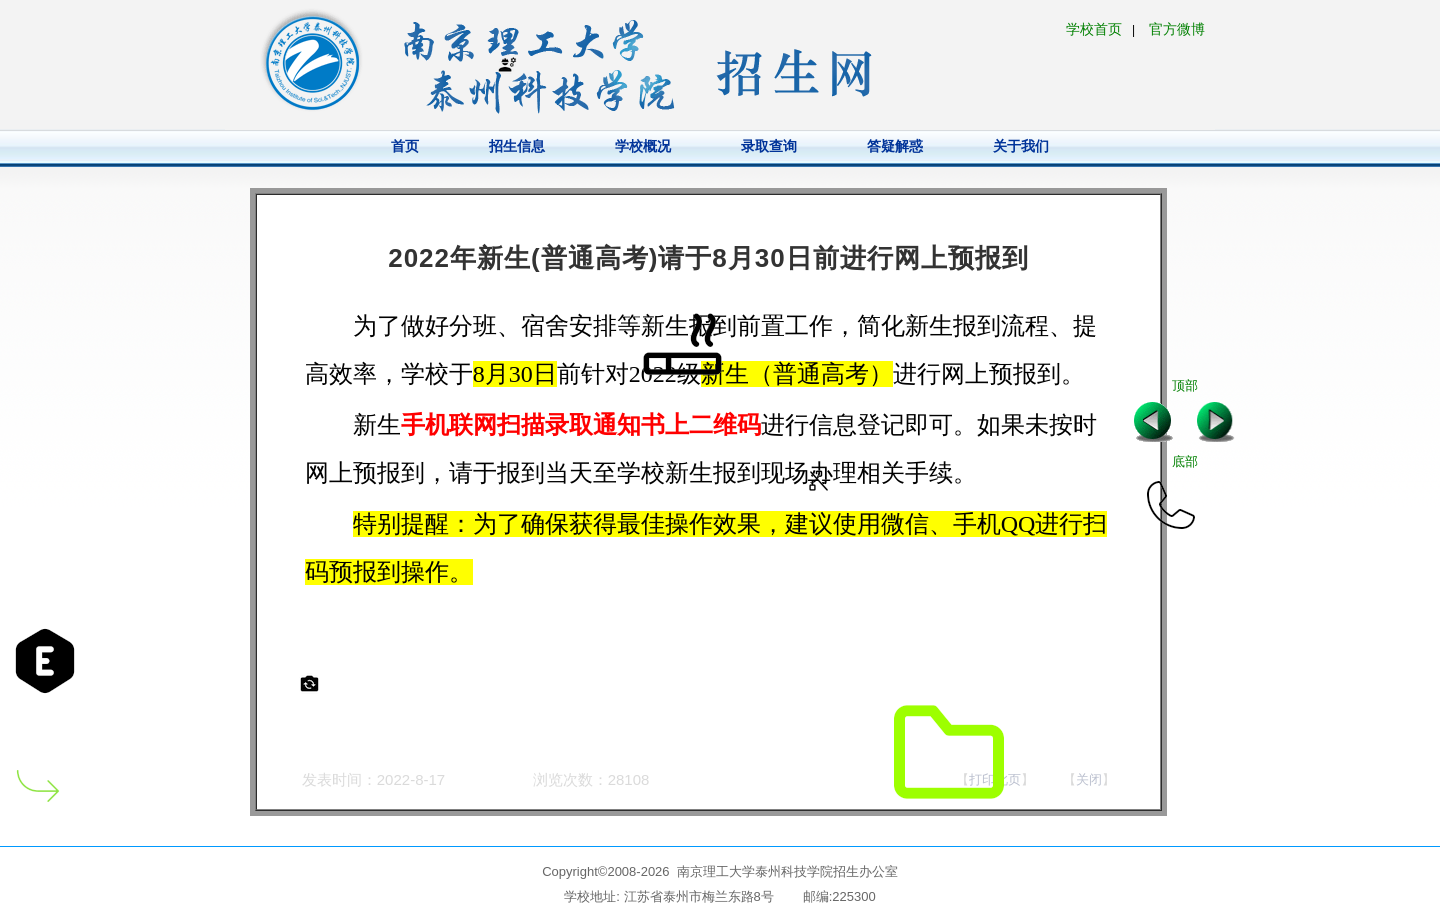  What do you see at coordinates (949, 752) in the screenshot?
I see `open file folder` at bounding box center [949, 752].